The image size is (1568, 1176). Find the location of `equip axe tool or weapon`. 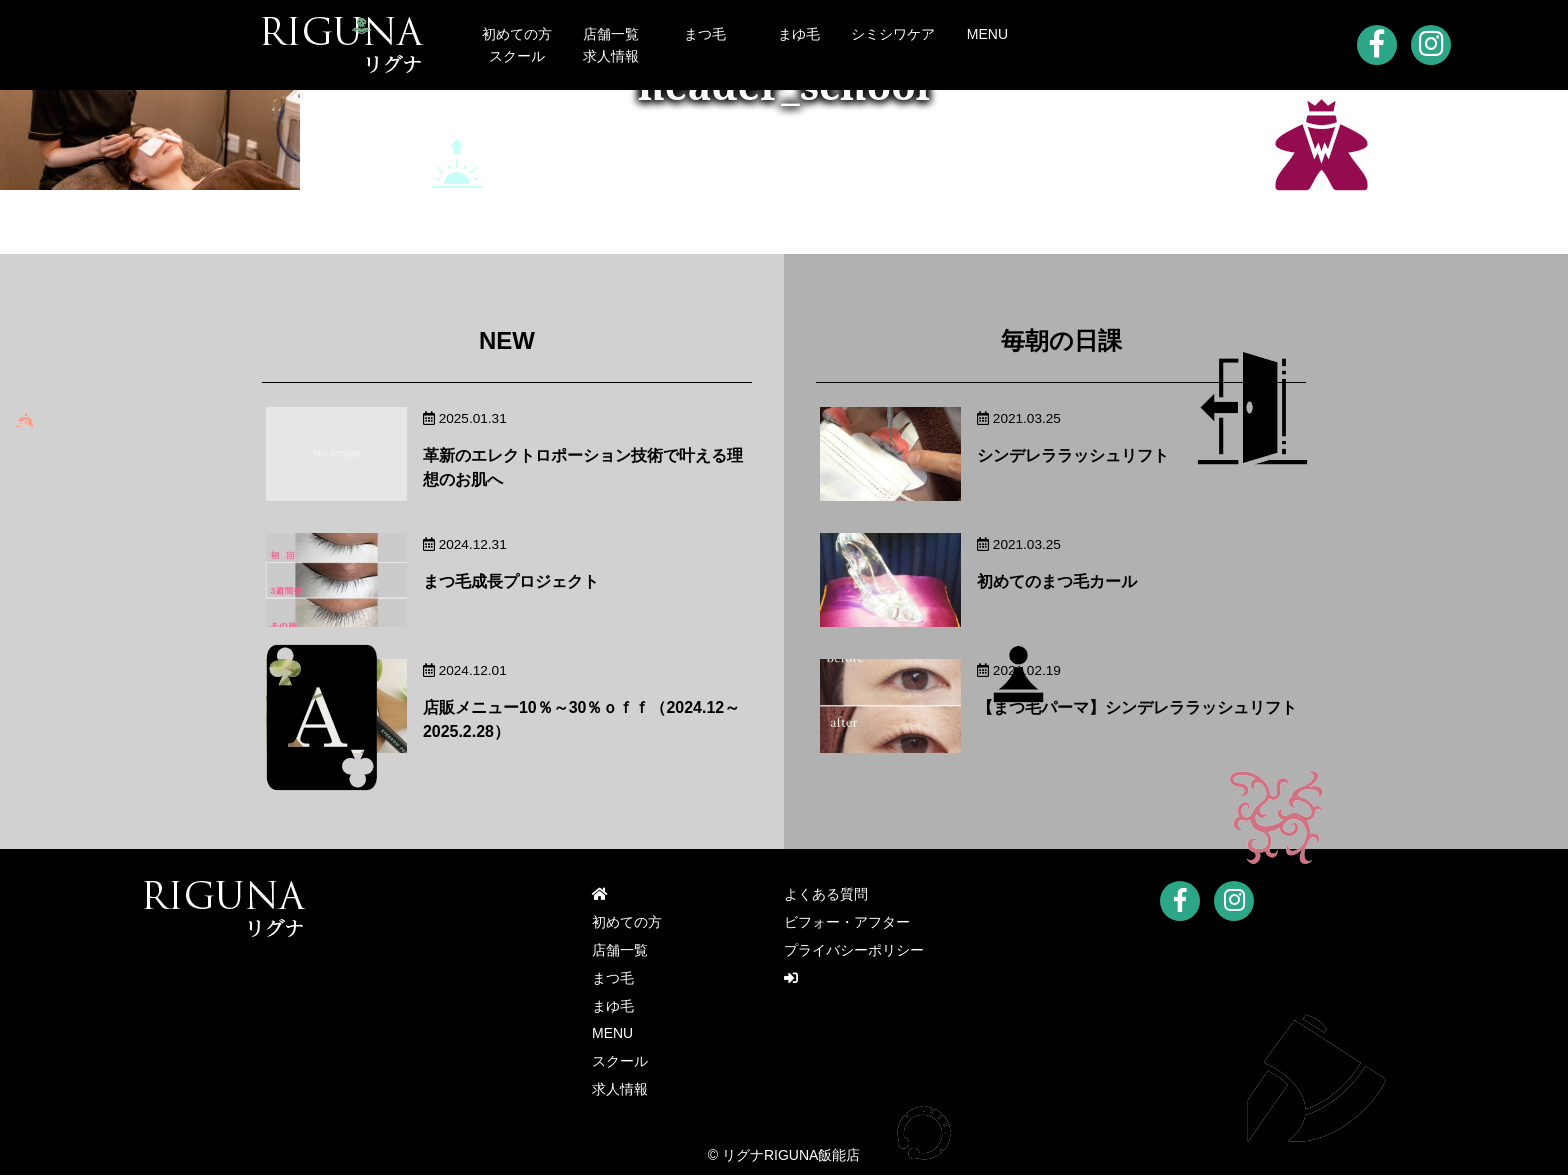

equip axe tool or weapon is located at coordinates (1318, 1083).